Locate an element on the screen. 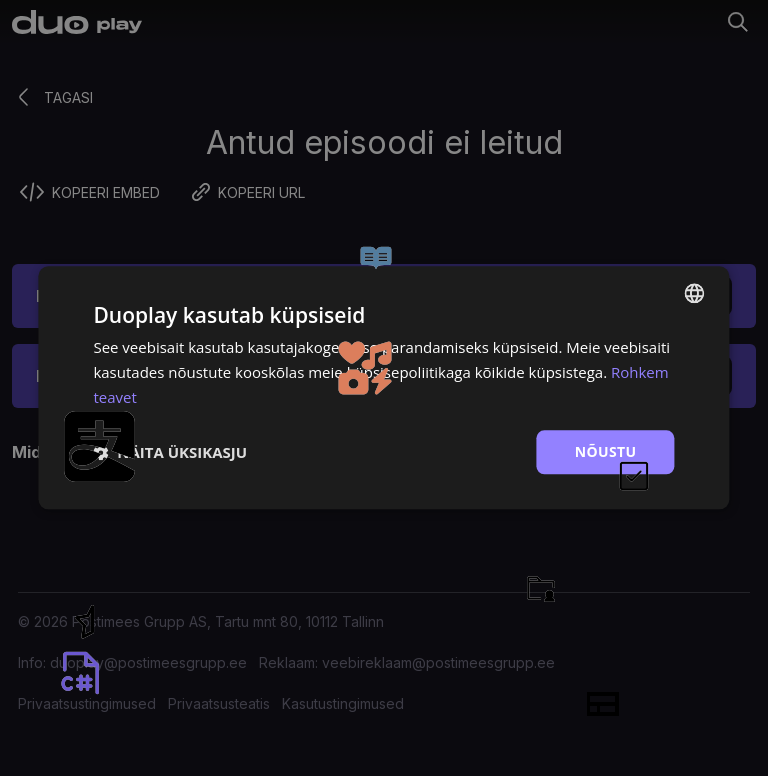  select or confirm an option is located at coordinates (634, 476).